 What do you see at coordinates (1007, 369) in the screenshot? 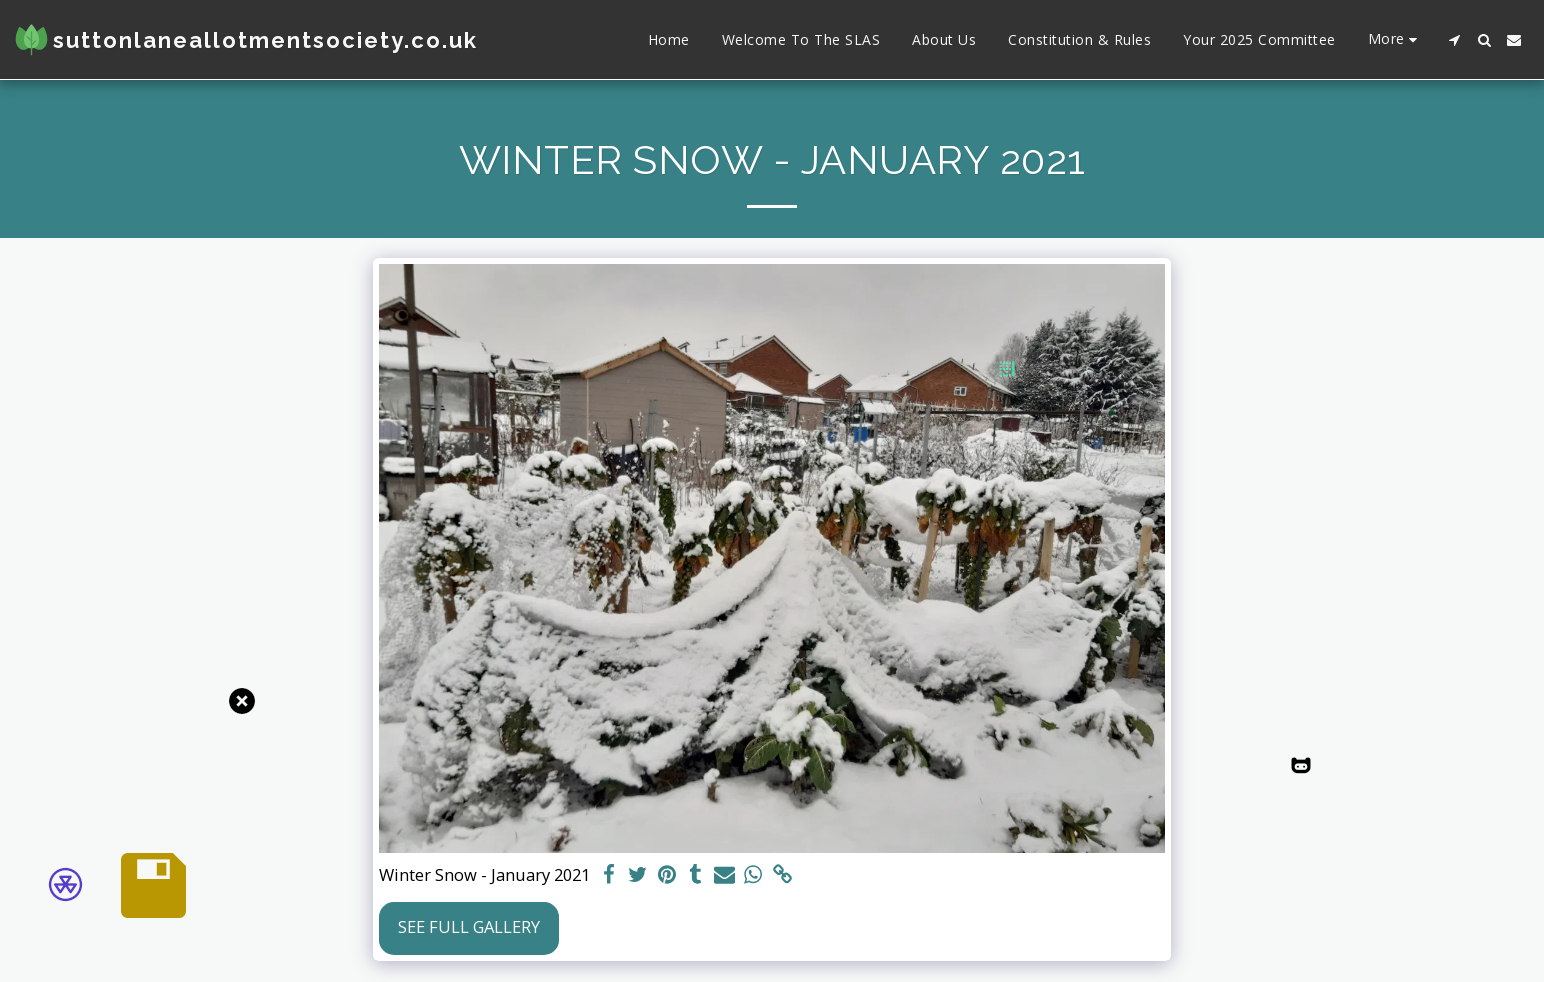
I see `apply border to the right side of a cell or element` at bounding box center [1007, 369].